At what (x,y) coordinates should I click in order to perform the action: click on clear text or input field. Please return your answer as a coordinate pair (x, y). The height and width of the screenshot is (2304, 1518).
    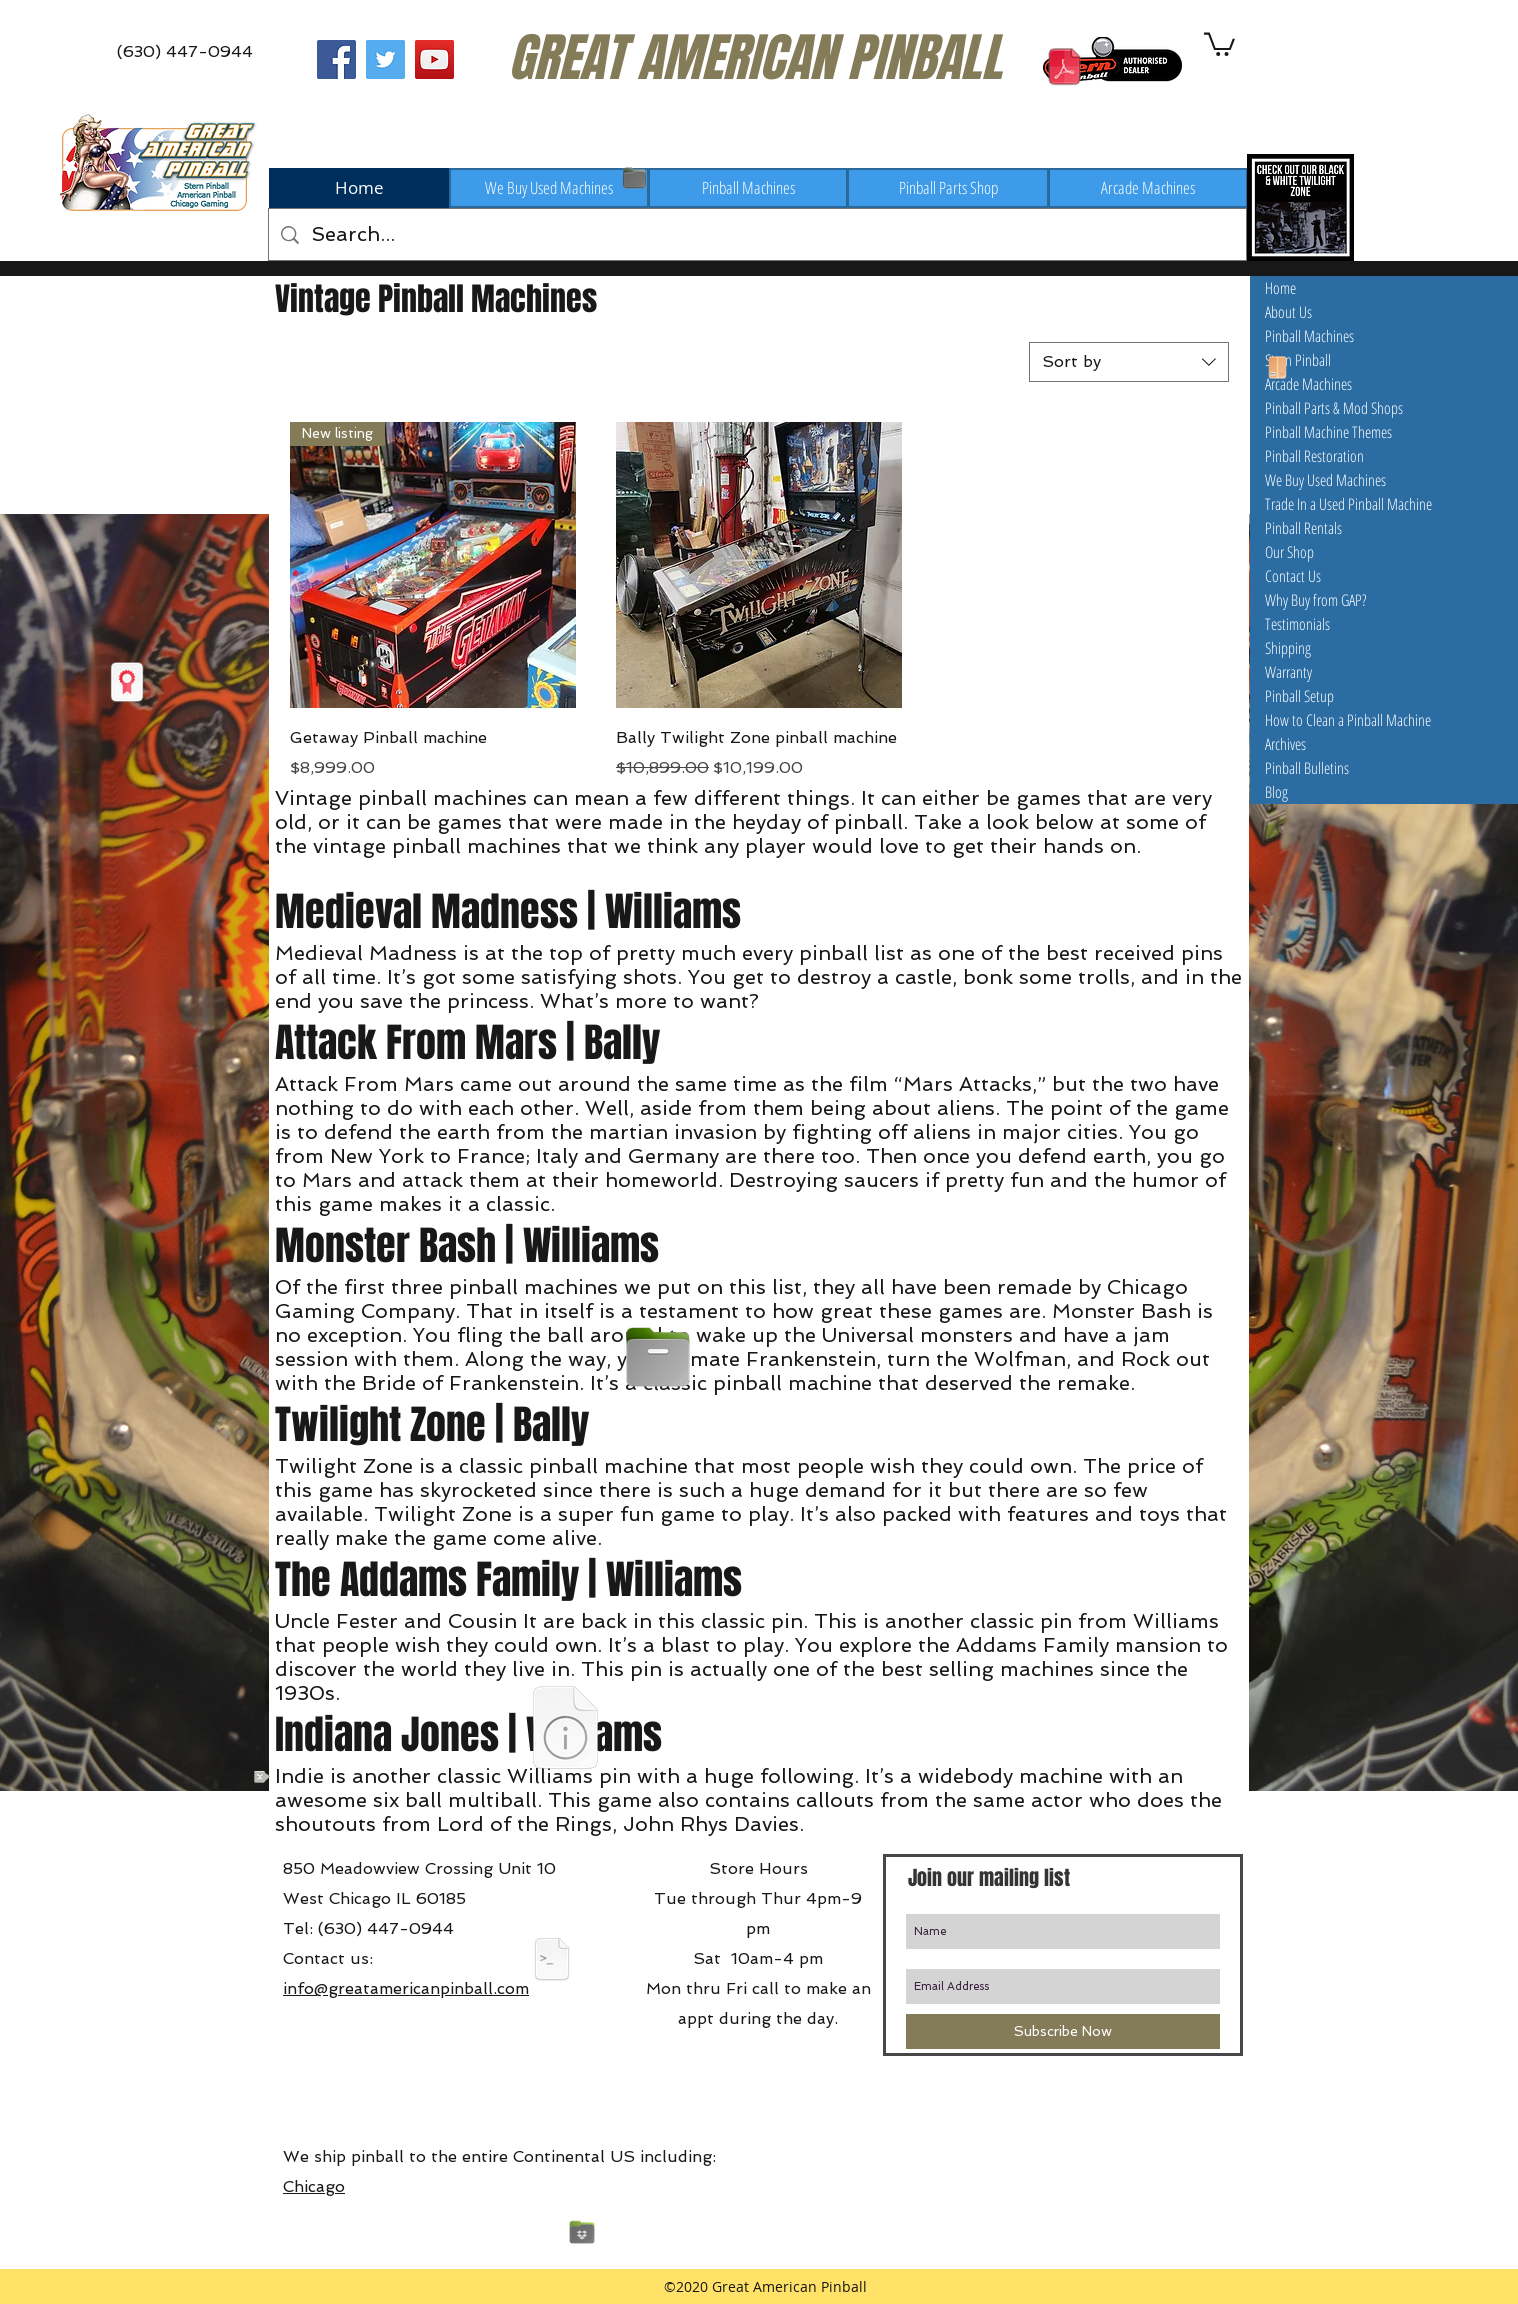
    Looking at the image, I should click on (262, 1776).